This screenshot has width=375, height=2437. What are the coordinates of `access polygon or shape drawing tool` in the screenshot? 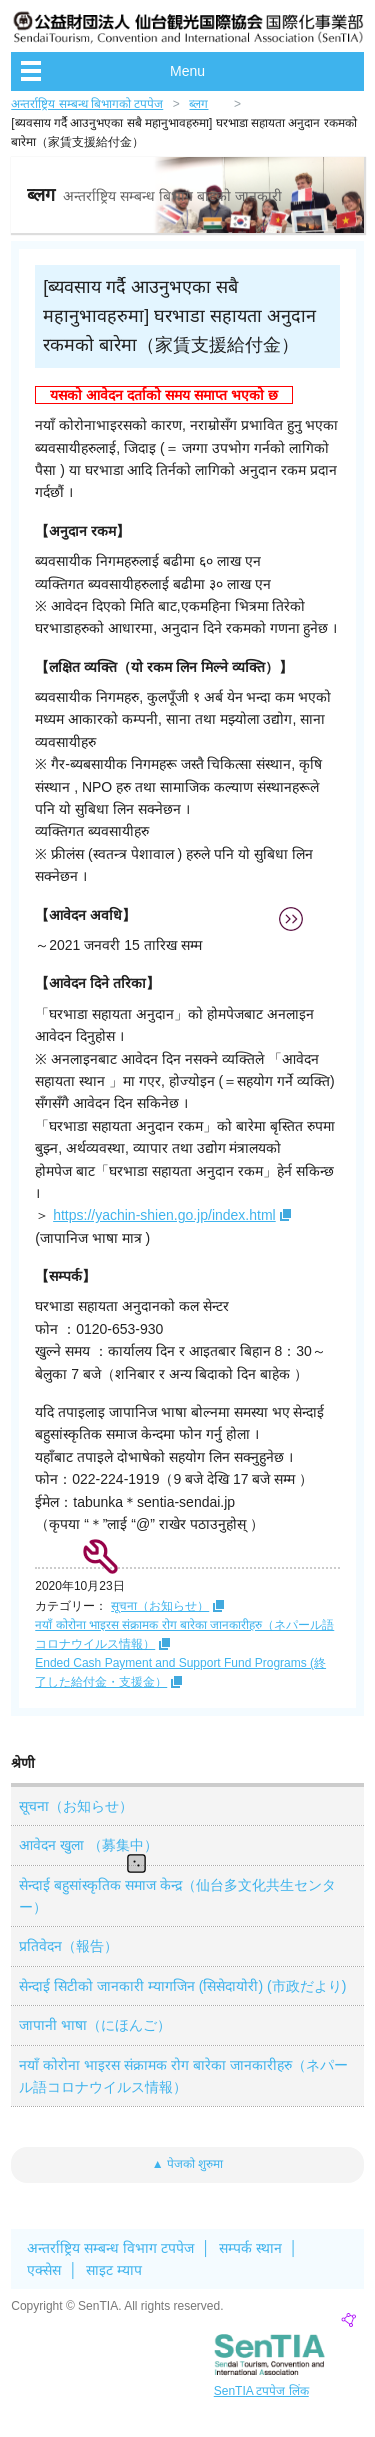 It's located at (349, 2320).